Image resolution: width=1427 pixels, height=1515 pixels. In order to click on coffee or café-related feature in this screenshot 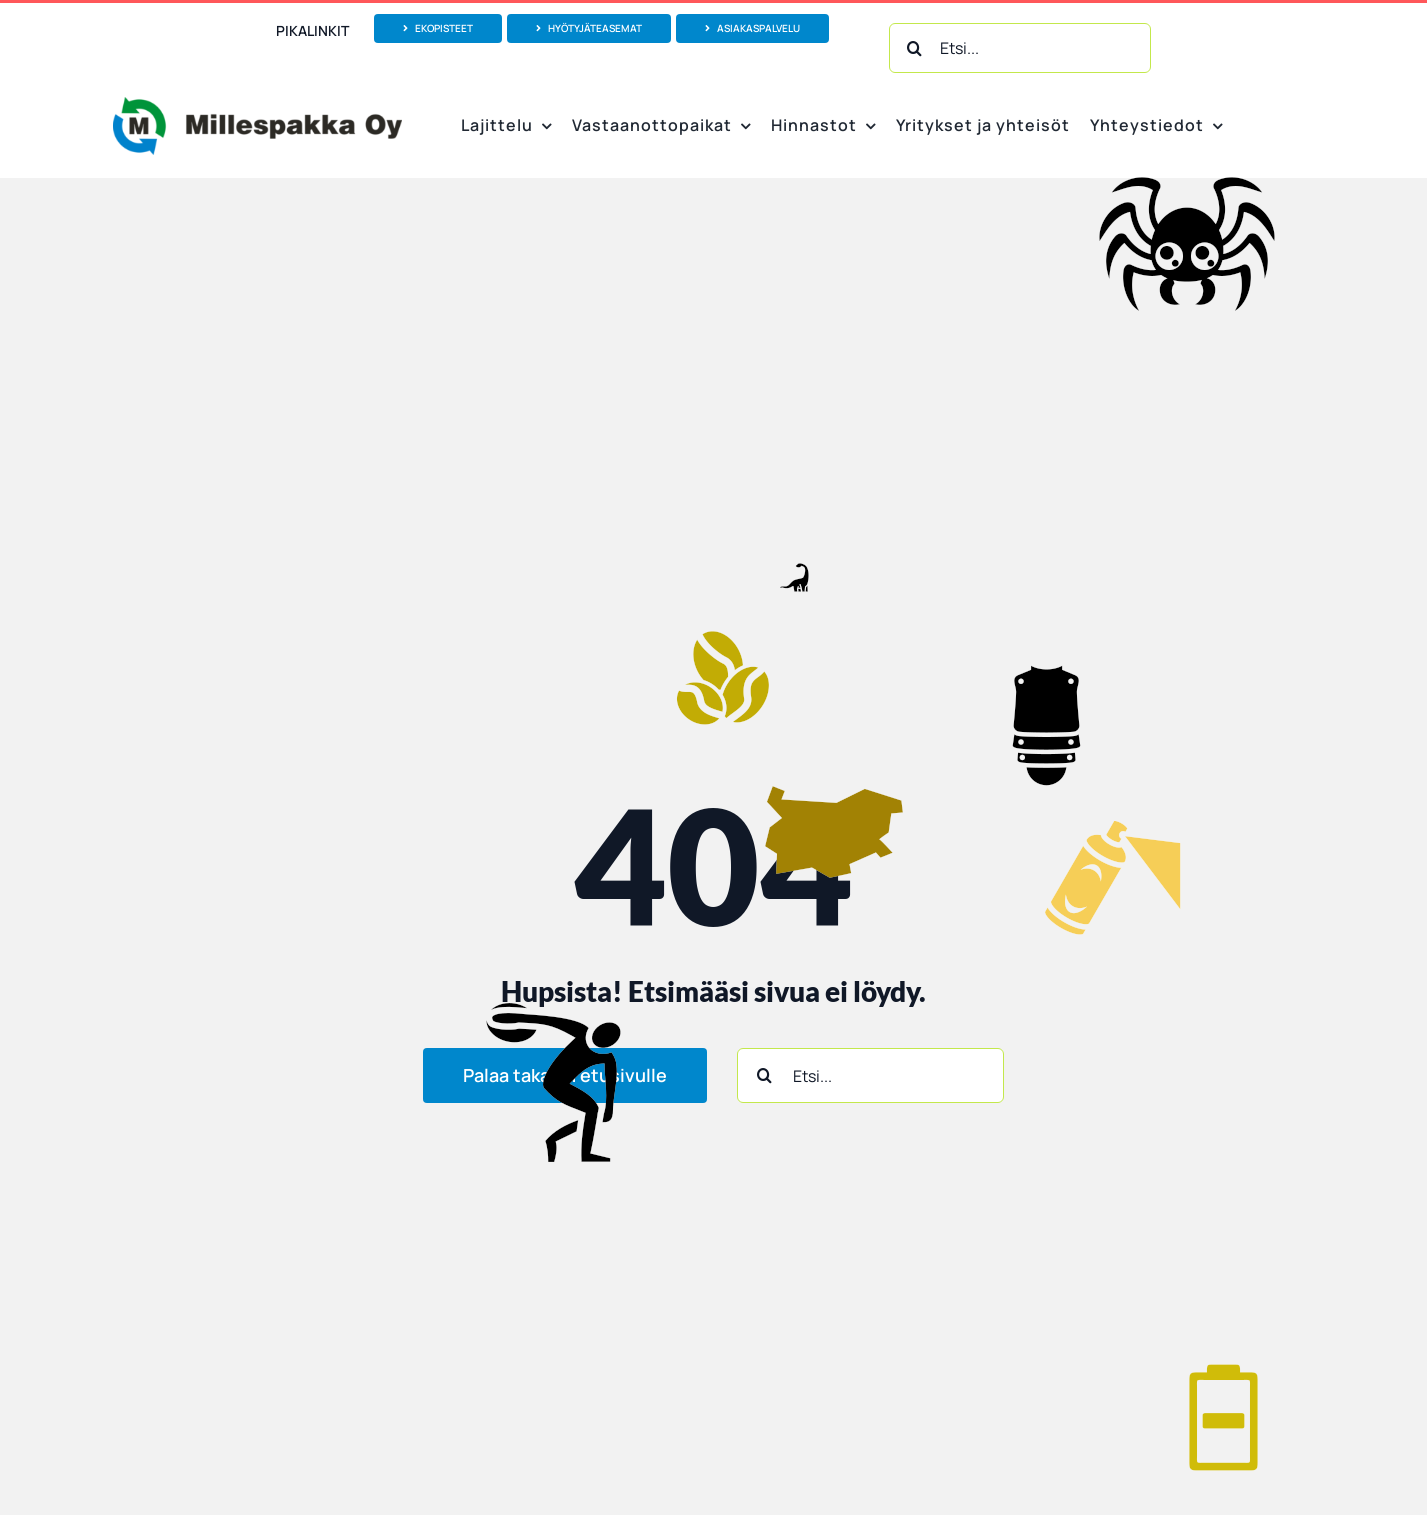, I will do `click(723, 677)`.